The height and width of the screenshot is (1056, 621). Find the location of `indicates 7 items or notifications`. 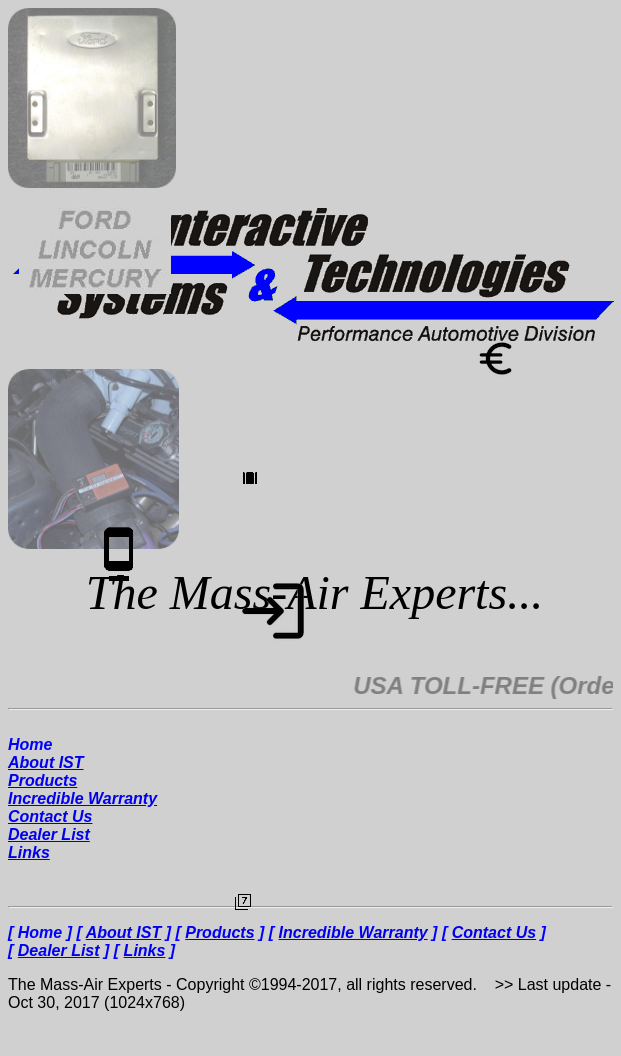

indicates 7 items or notifications is located at coordinates (243, 902).